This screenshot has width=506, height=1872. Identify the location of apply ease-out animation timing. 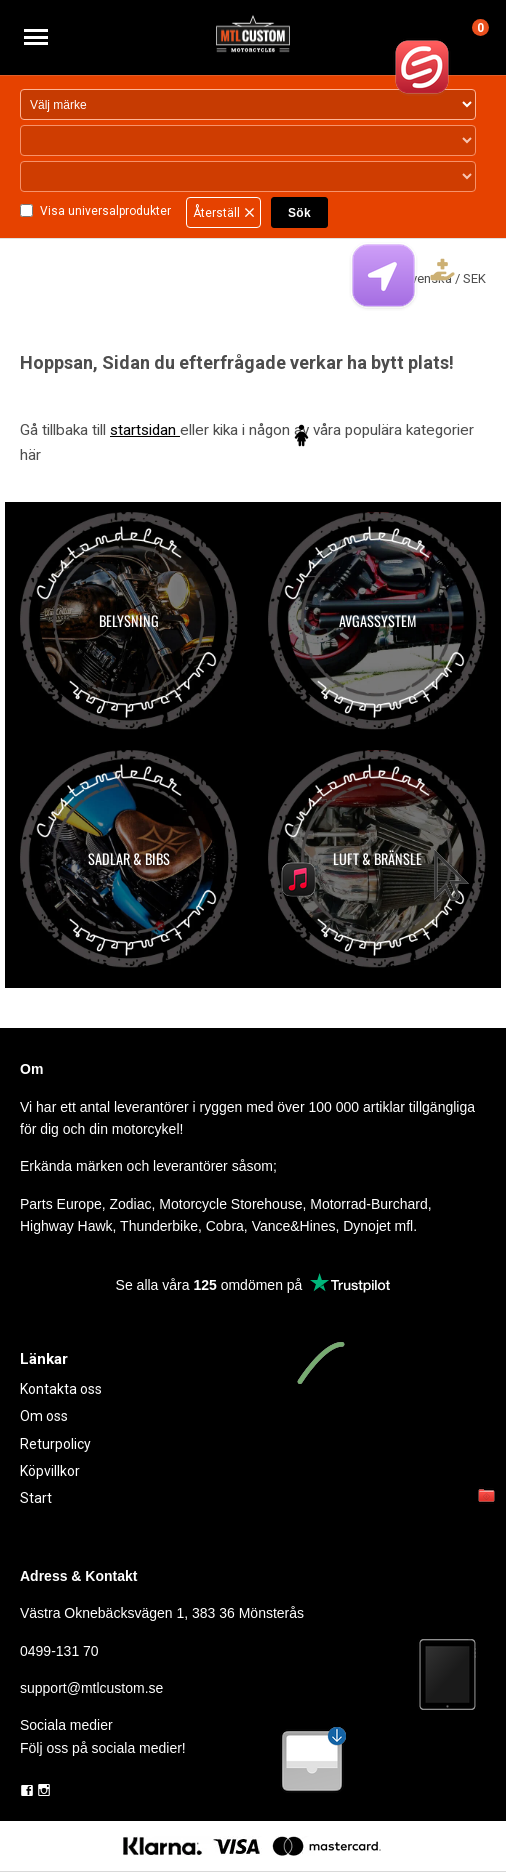
(321, 1363).